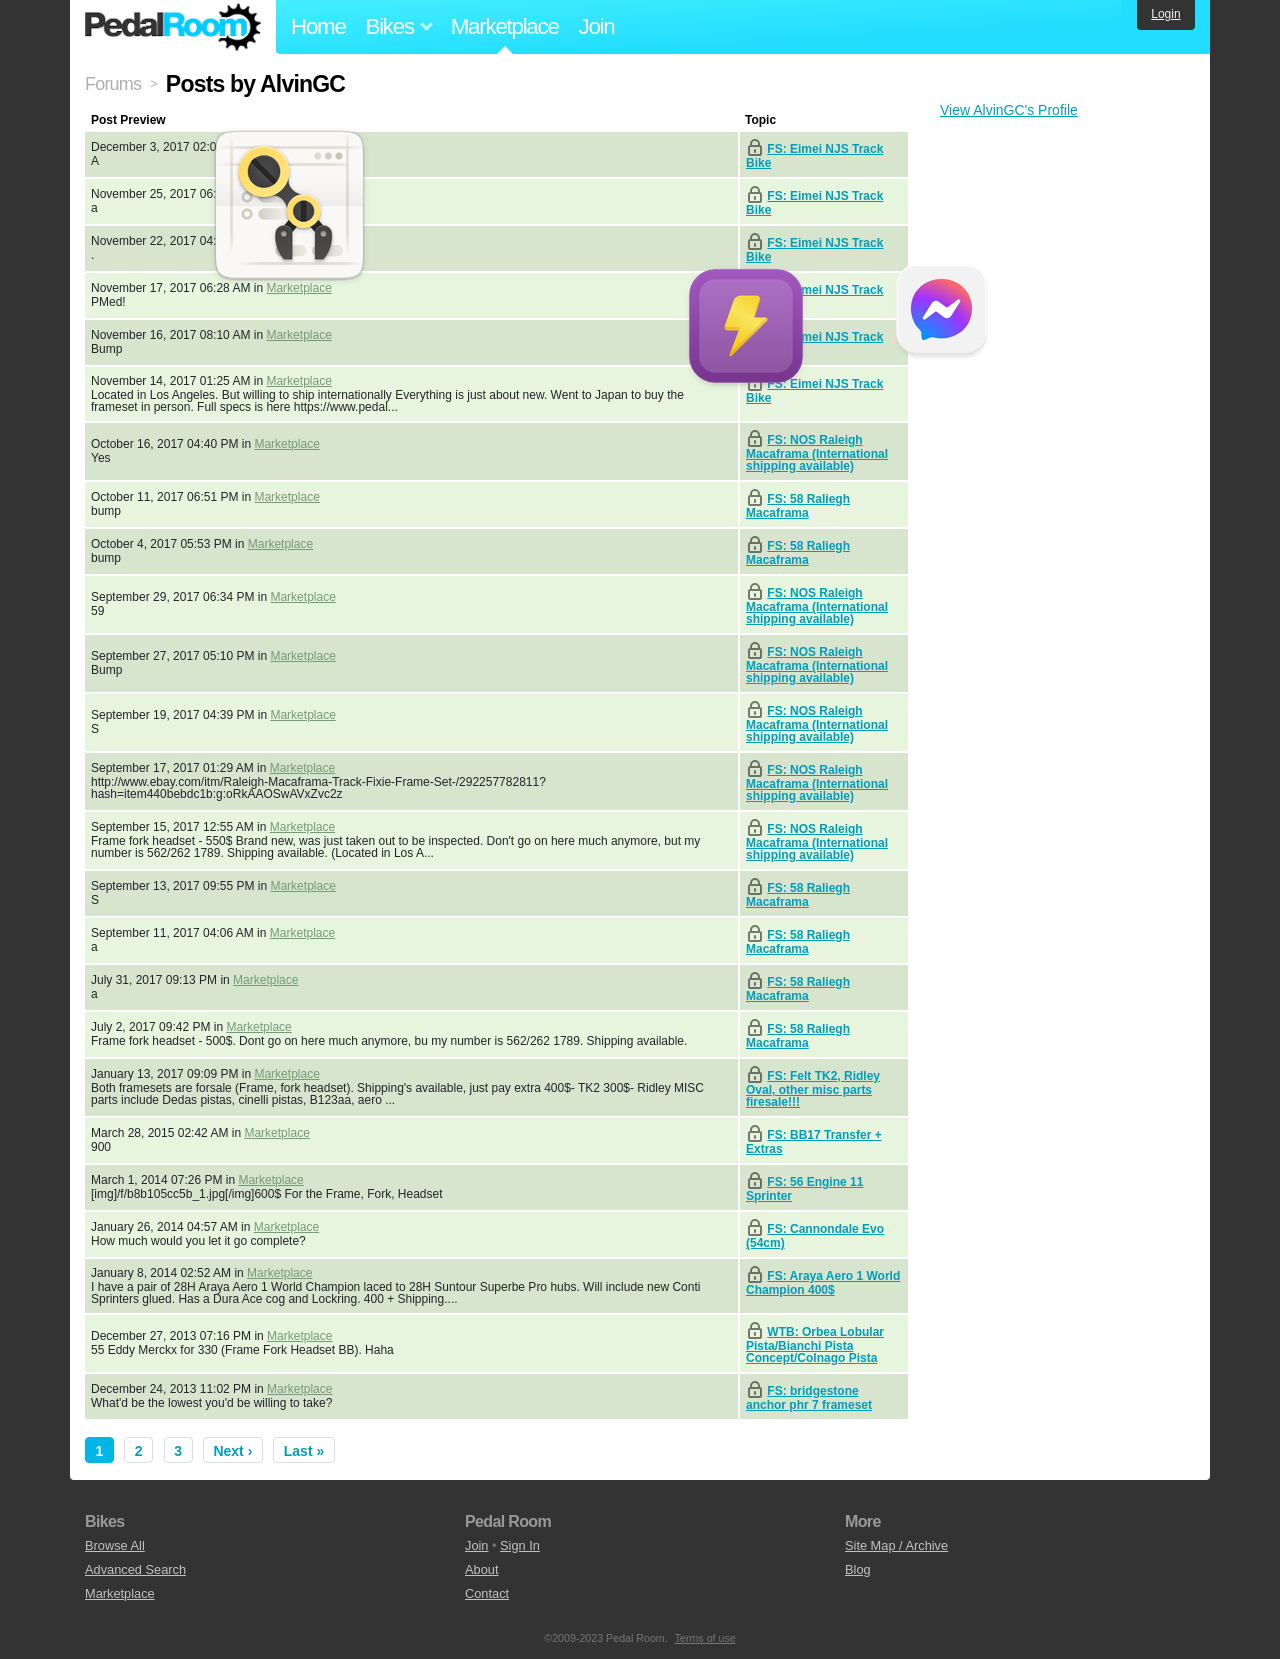 The width and height of the screenshot is (1280, 1659). Describe the element at coordinates (941, 309) in the screenshot. I see `open Facebook Messenger` at that location.